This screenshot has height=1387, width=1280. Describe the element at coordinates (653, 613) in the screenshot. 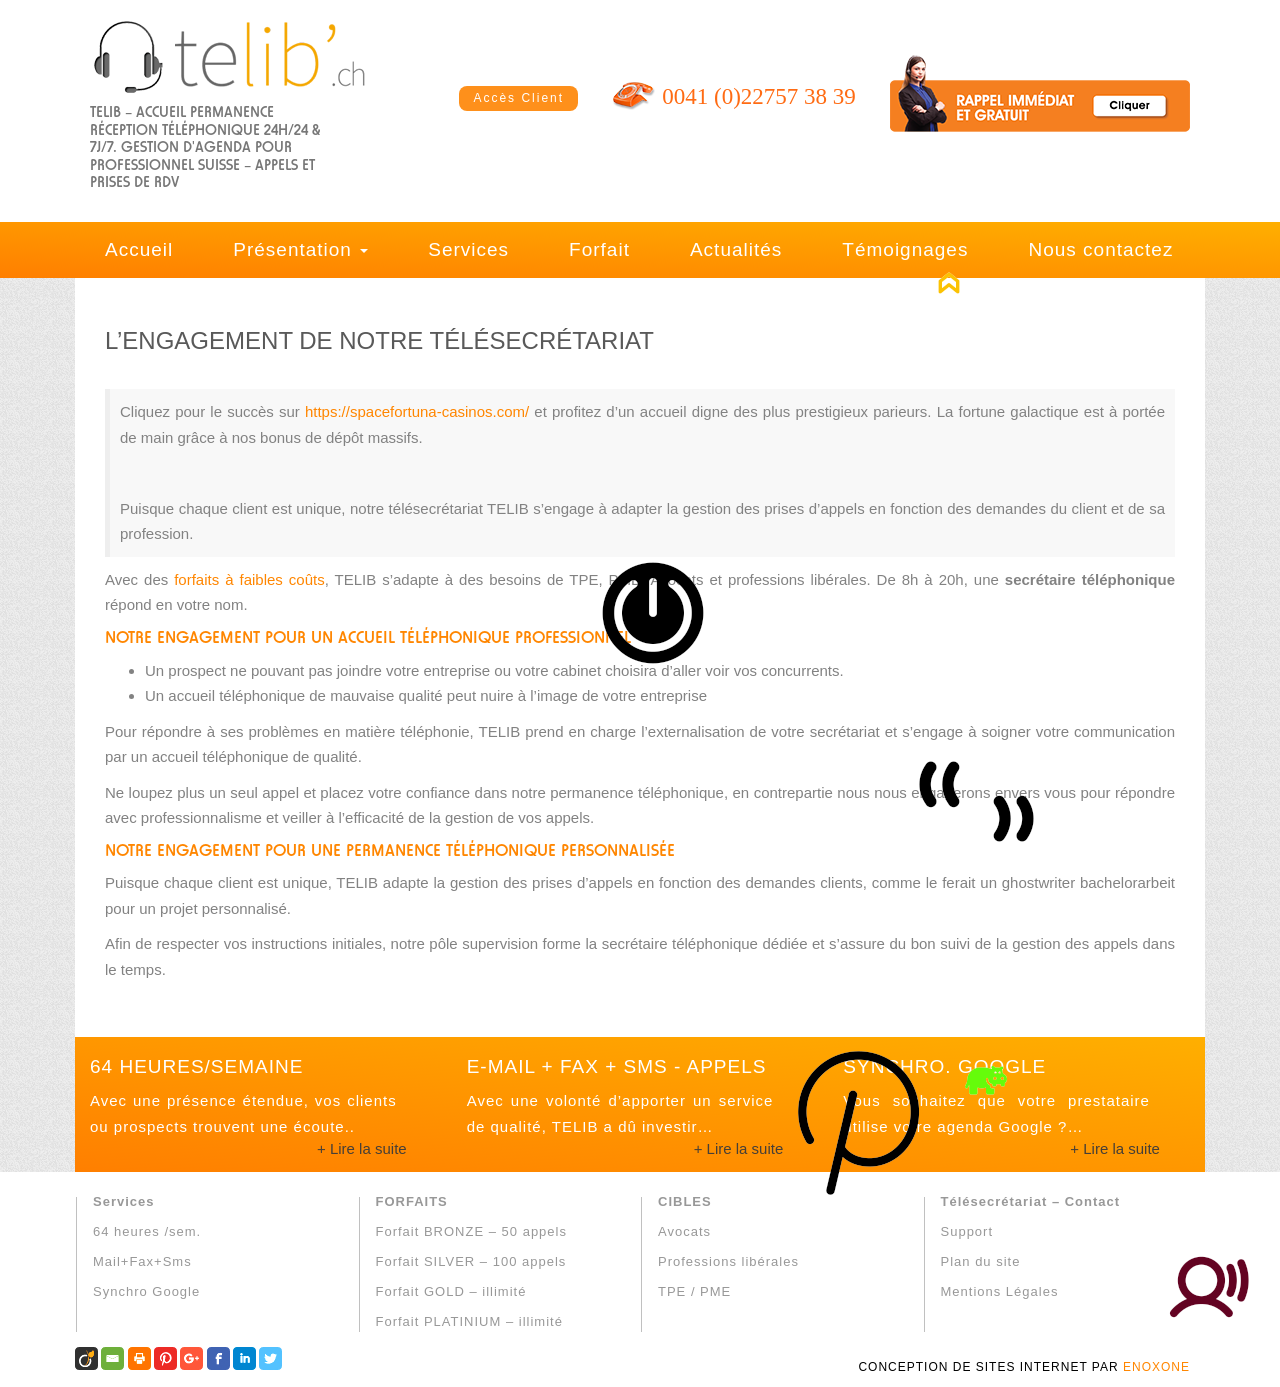

I see `turn device on or off` at that location.